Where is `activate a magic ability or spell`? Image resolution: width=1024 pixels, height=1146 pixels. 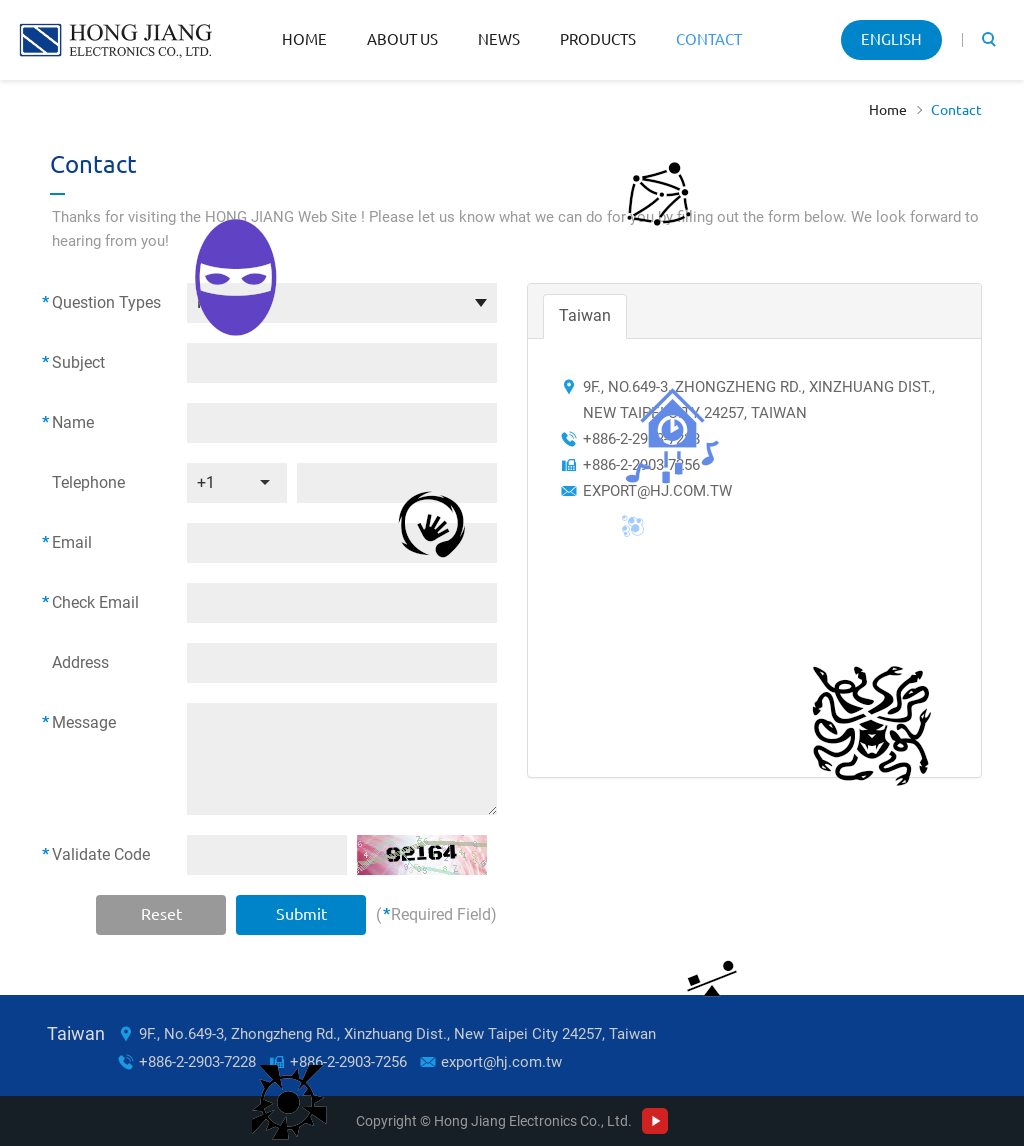 activate a magic ability or spell is located at coordinates (432, 525).